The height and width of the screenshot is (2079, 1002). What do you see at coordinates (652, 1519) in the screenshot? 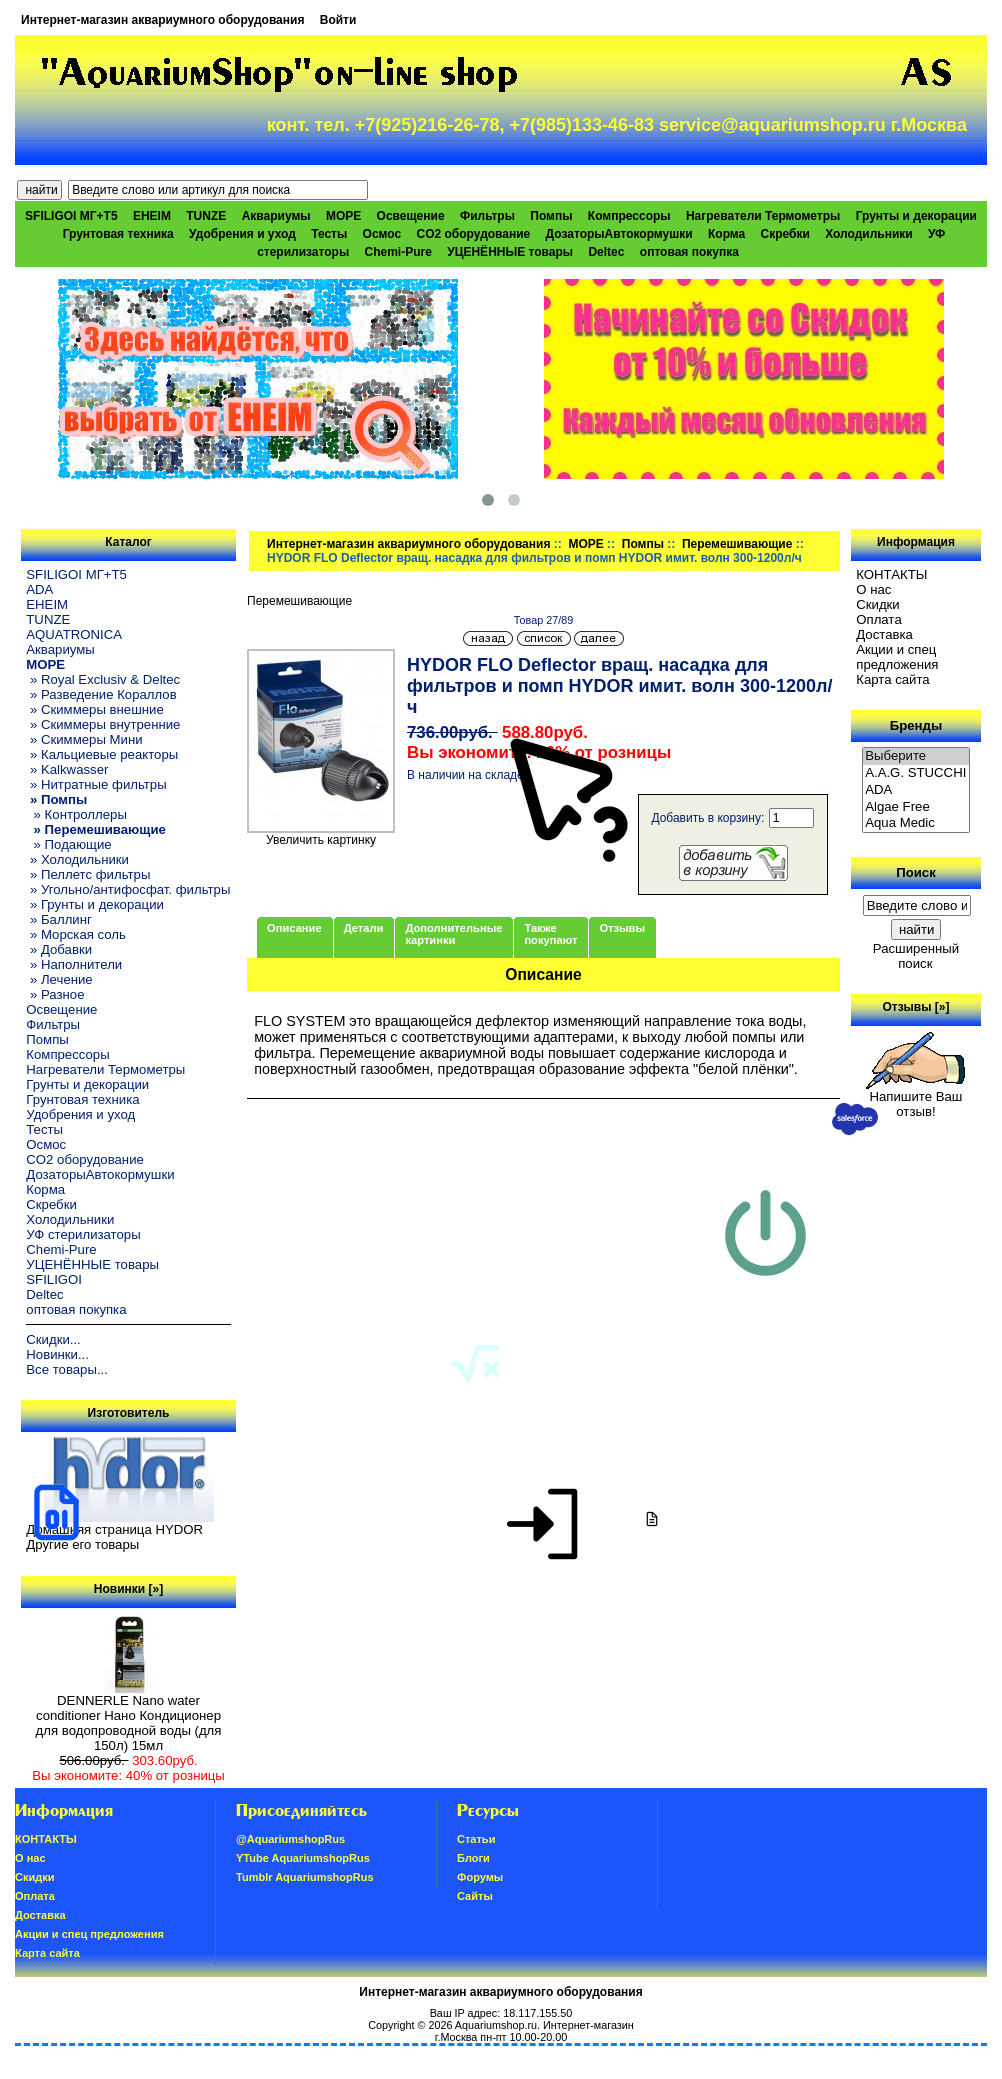
I see `view document or text file` at bounding box center [652, 1519].